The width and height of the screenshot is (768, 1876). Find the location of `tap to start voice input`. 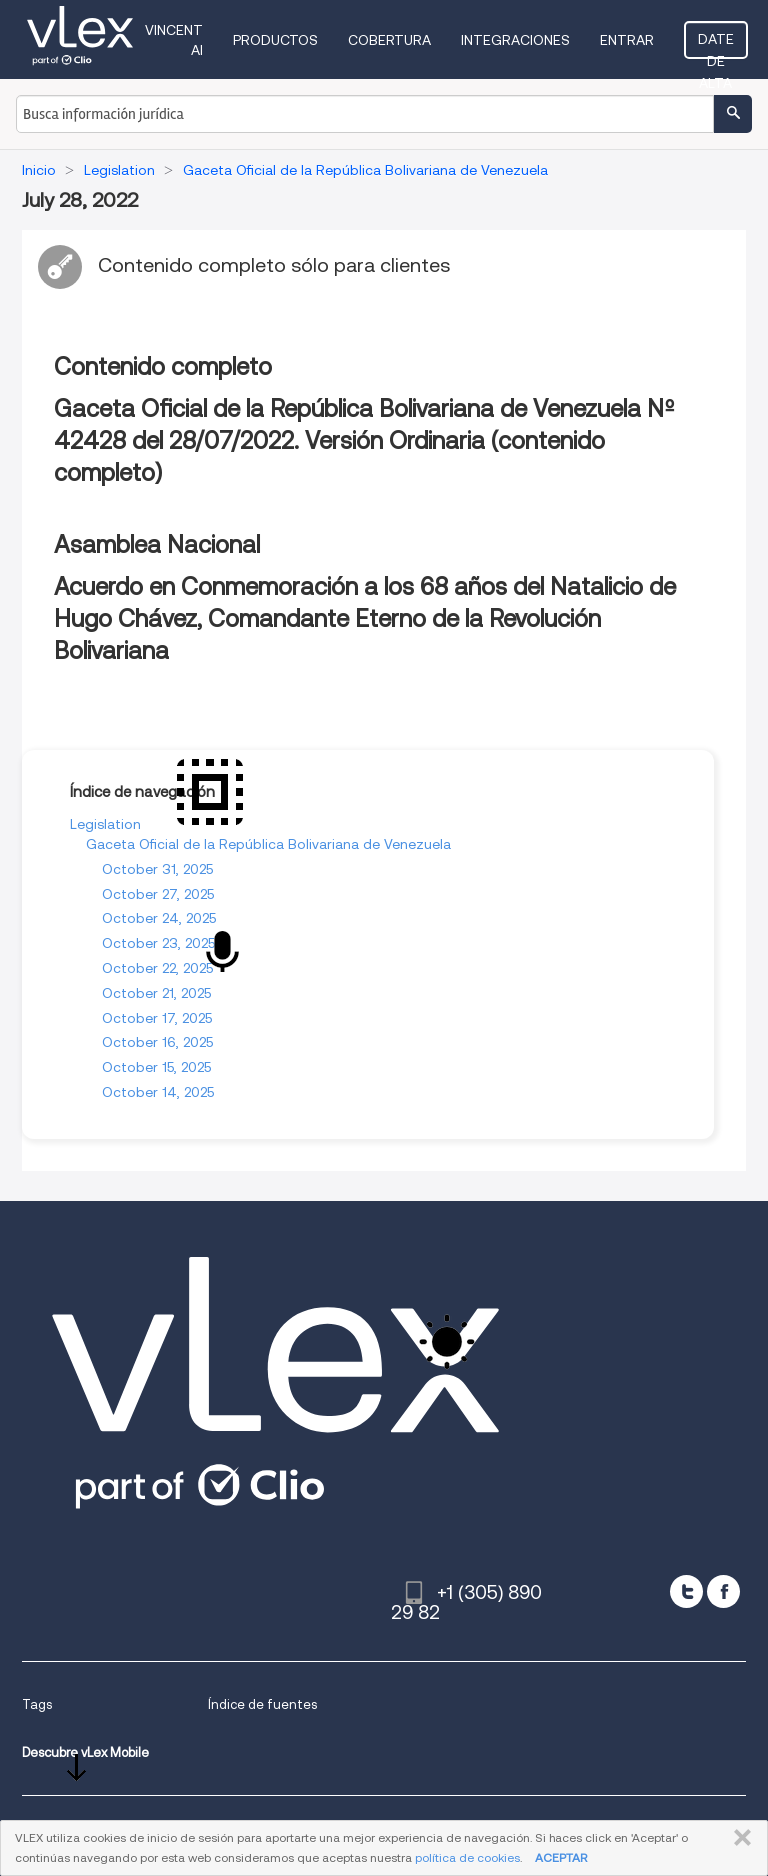

tap to start voice input is located at coordinates (222, 951).